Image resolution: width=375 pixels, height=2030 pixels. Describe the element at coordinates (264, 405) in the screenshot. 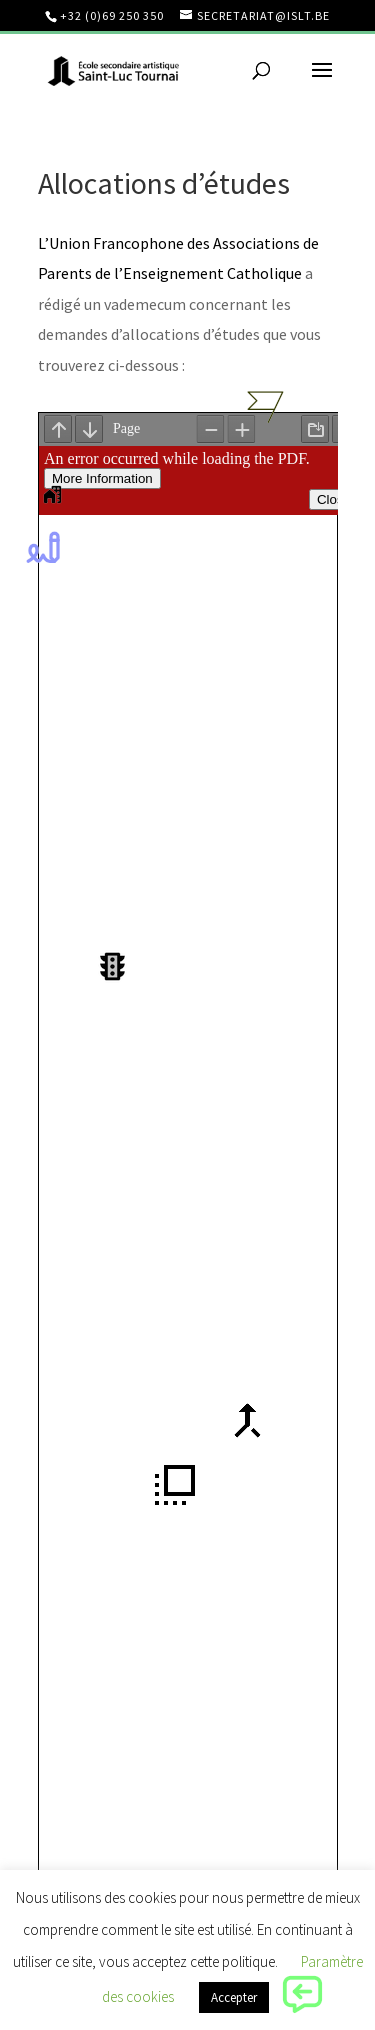

I see `flag or bookmark an item` at that location.